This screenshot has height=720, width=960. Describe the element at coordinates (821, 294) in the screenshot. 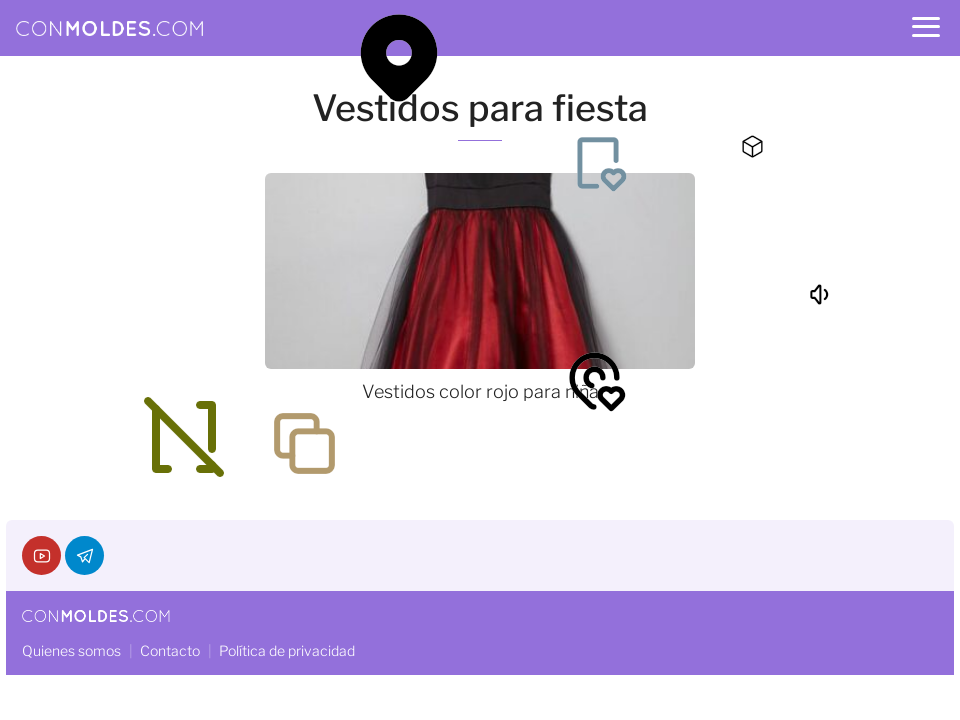

I see `adjust audio volume level` at that location.